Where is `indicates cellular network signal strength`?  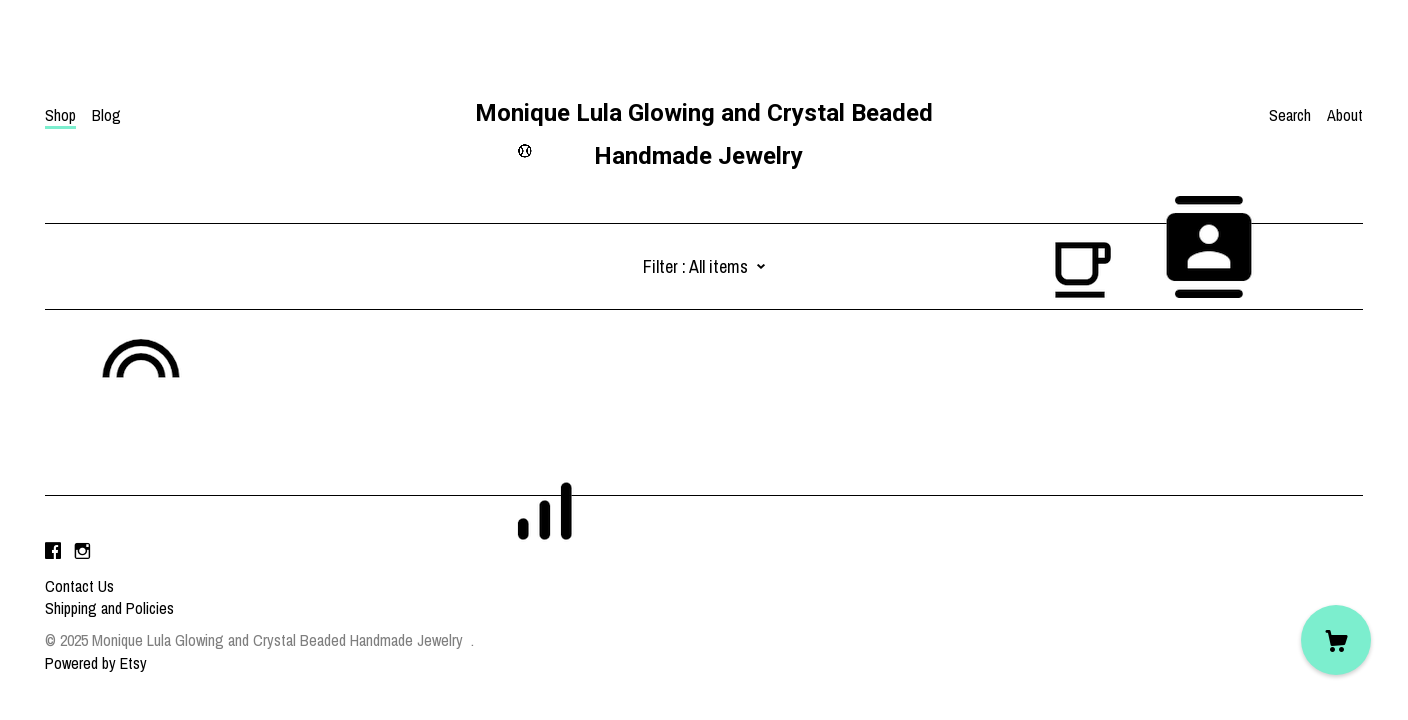
indicates cellular network signal strength is located at coordinates (543, 511).